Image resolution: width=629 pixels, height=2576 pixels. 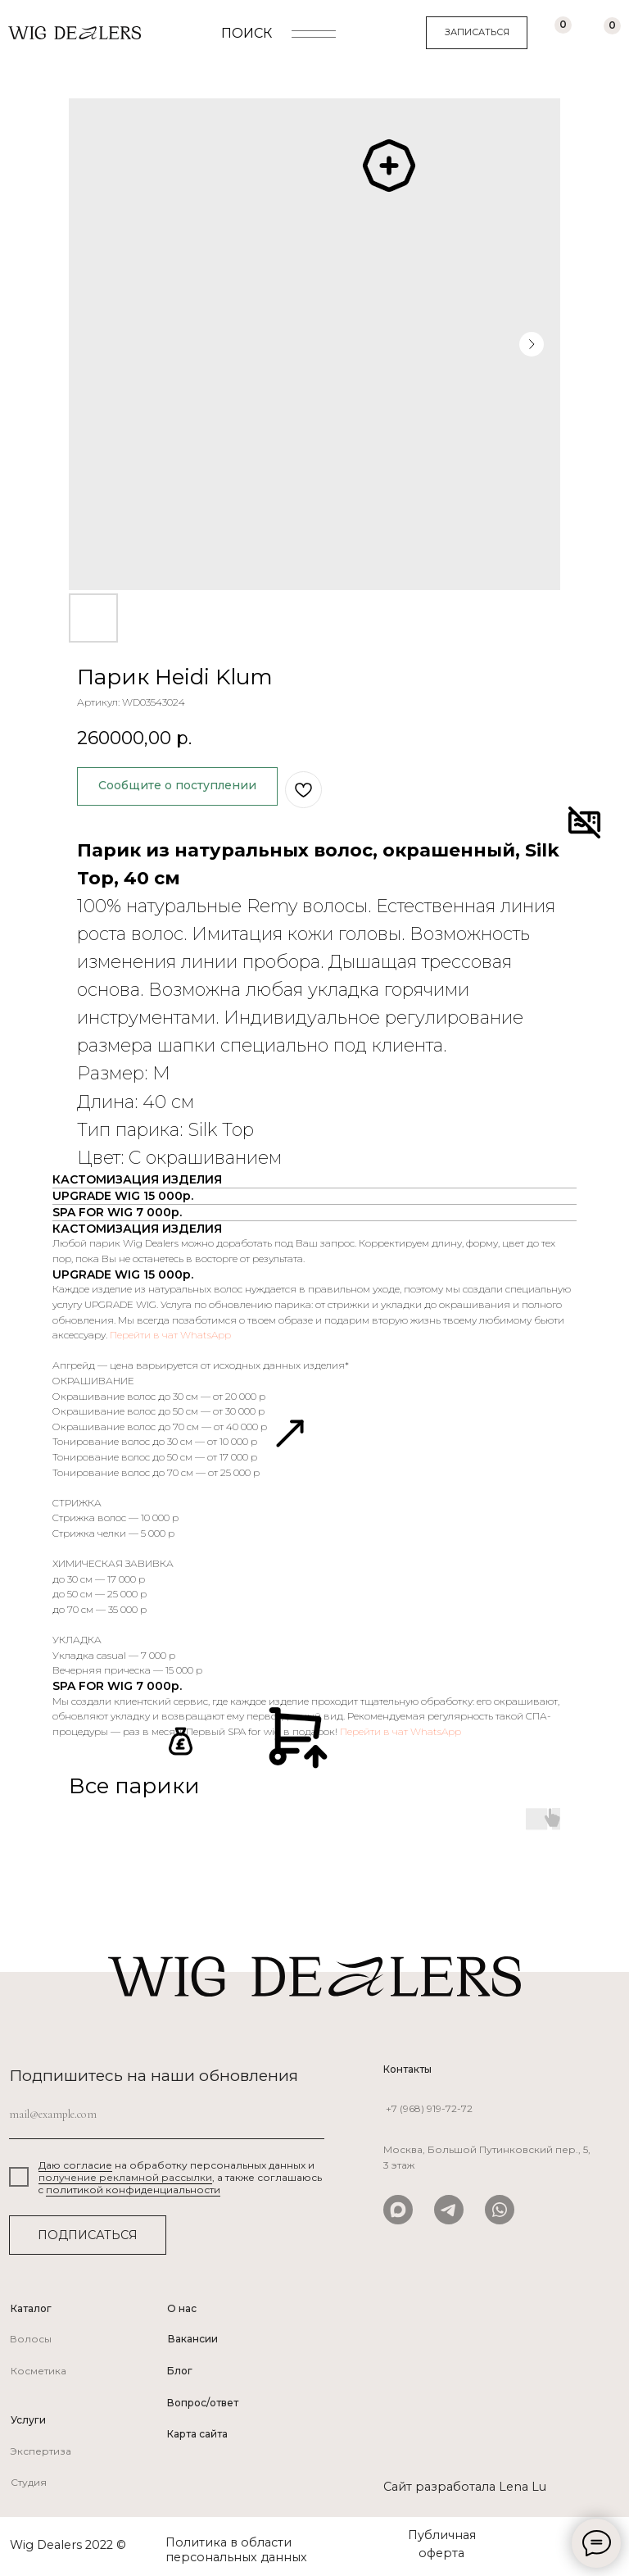 What do you see at coordinates (389, 166) in the screenshot?
I see `add a new item or element` at bounding box center [389, 166].